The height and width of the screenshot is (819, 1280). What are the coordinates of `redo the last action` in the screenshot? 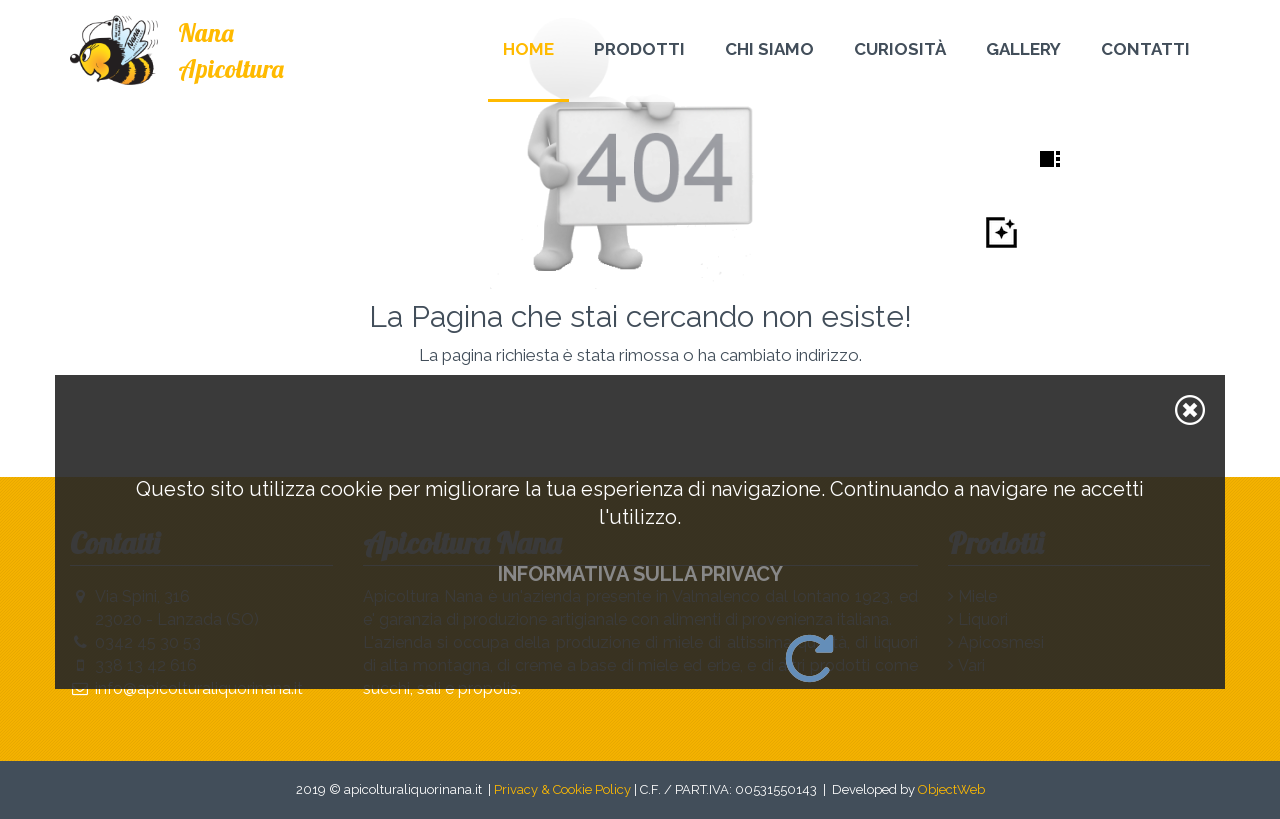 It's located at (809, 658).